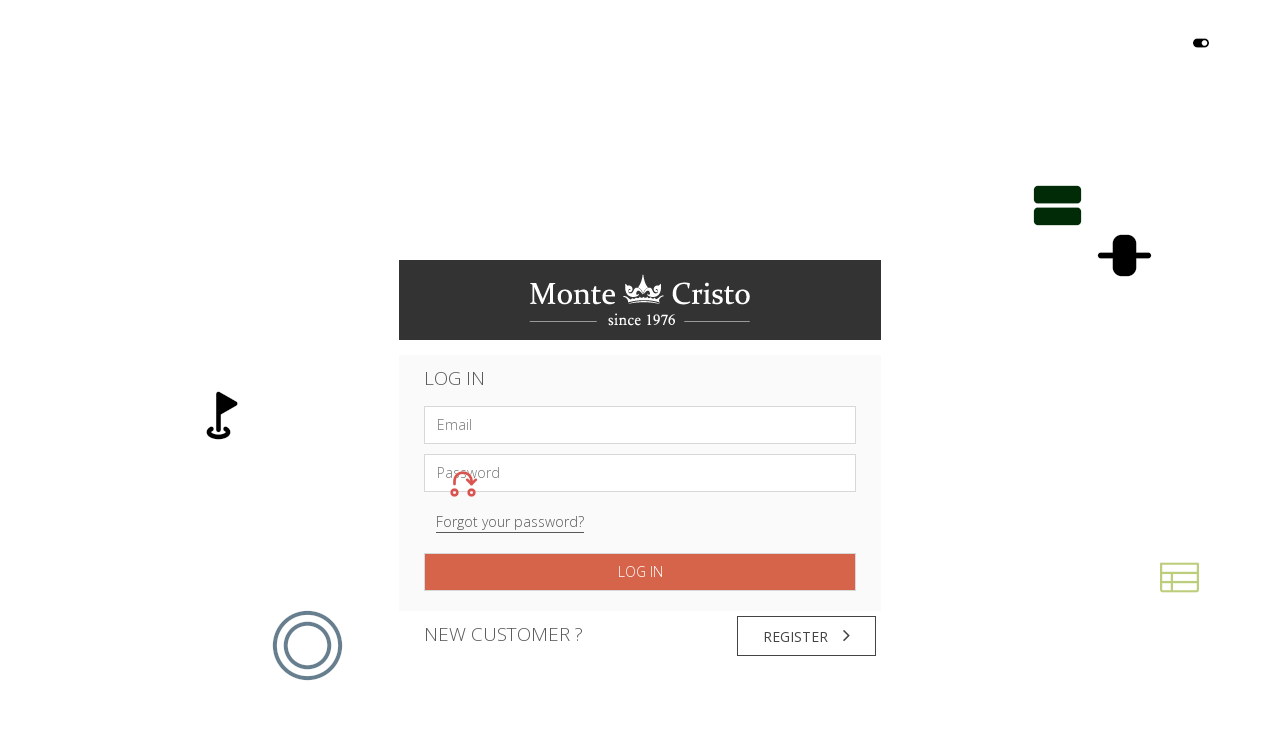 The height and width of the screenshot is (750, 1280). Describe the element at coordinates (463, 484) in the screenshot. I see `change or update status between states` at that location.